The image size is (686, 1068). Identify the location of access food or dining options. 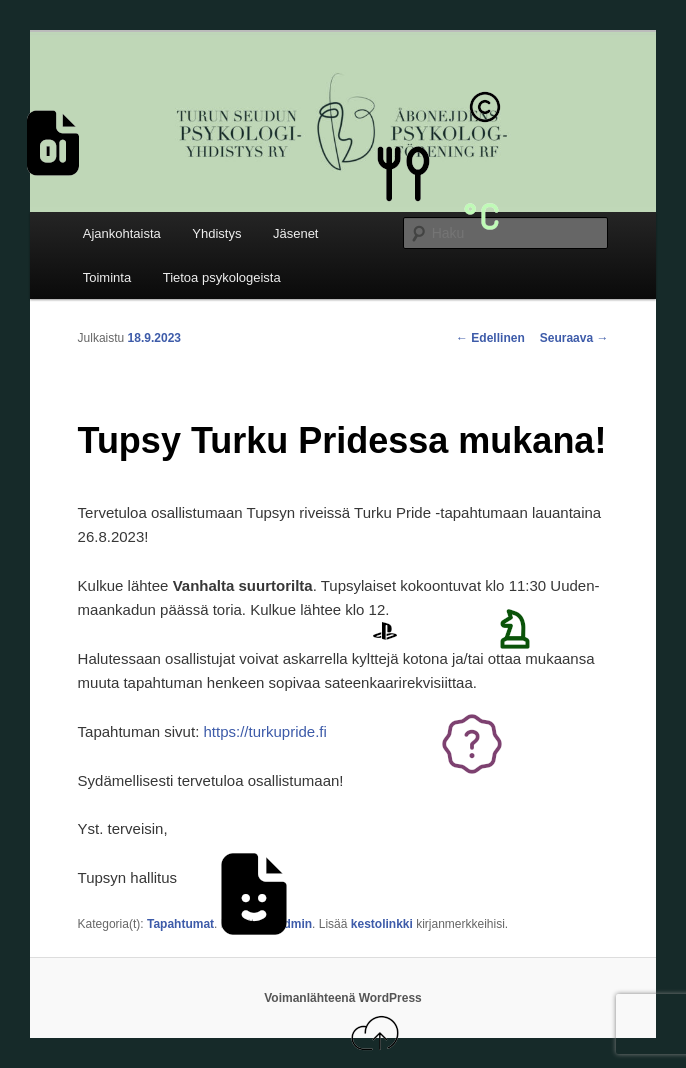
(403, 172).